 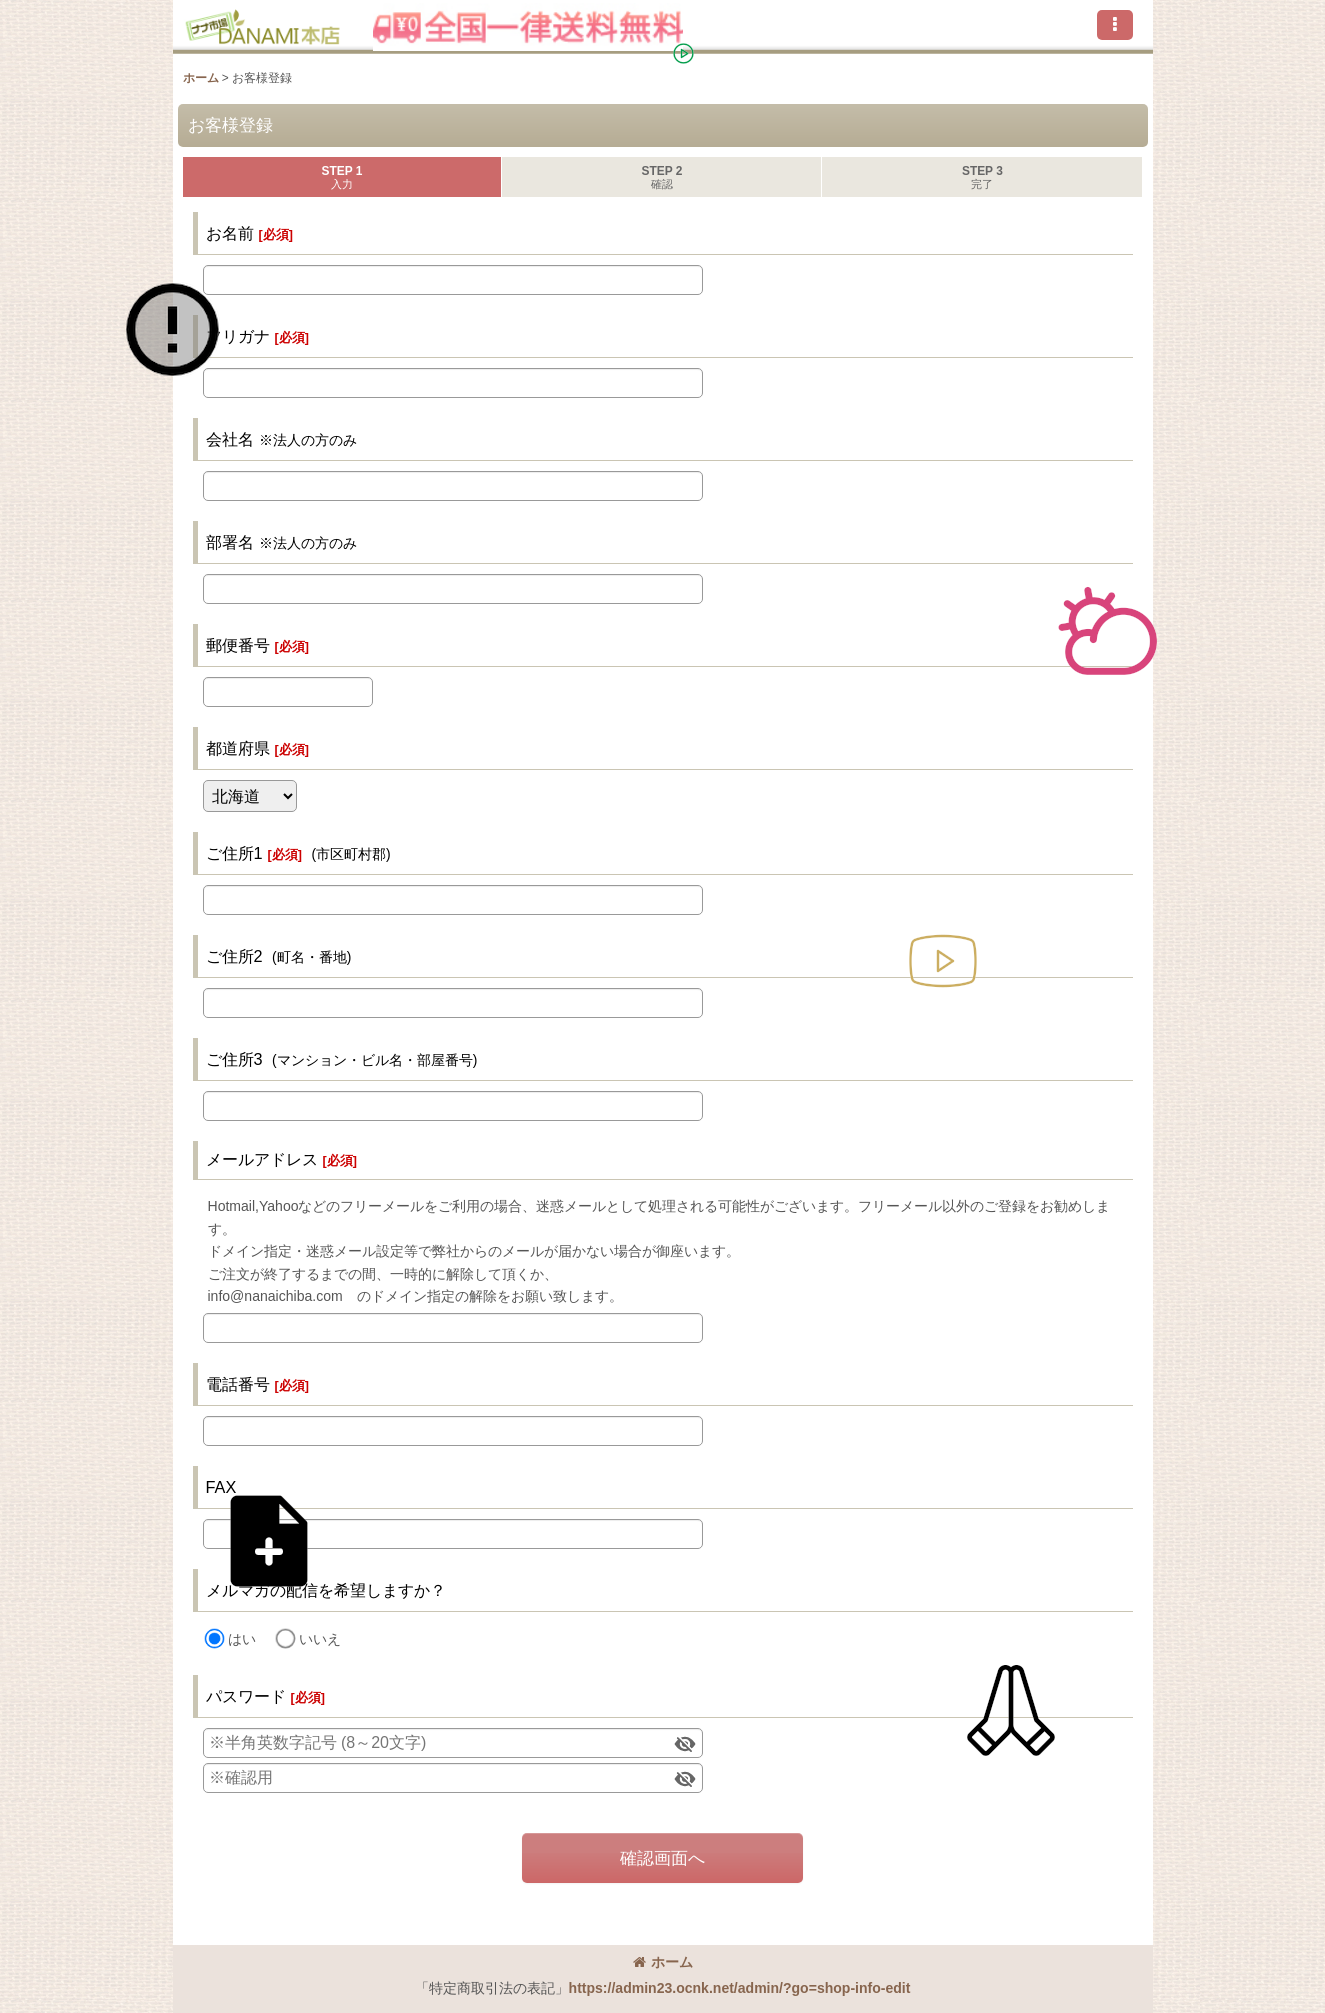 What do you see at coordinates (683, 53) in the screenshot?
I see `play media or video content` at bounding box center [683, 53].